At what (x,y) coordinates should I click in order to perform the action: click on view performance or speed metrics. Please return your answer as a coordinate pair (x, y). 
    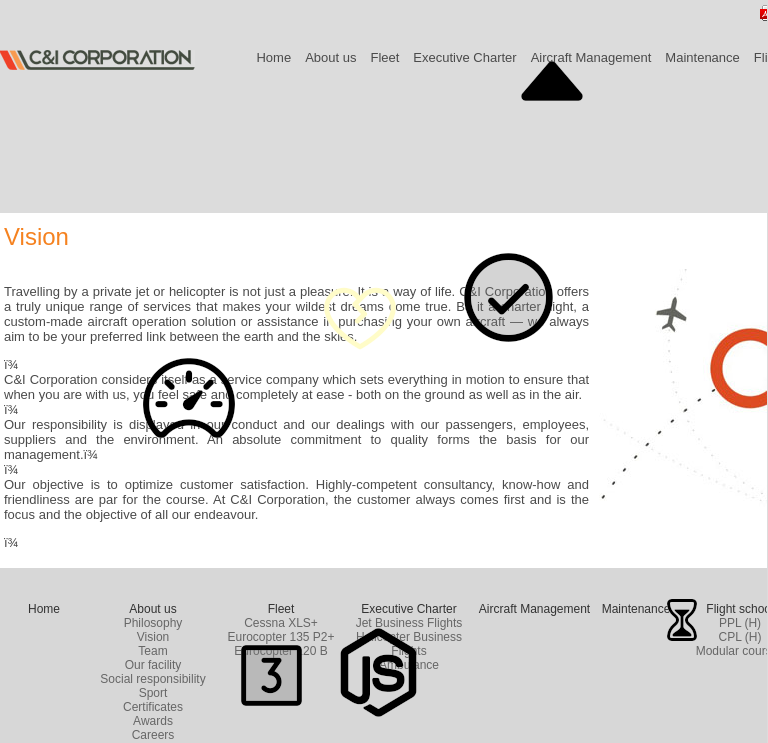
    Looking at the image, I should click on (189, 398).